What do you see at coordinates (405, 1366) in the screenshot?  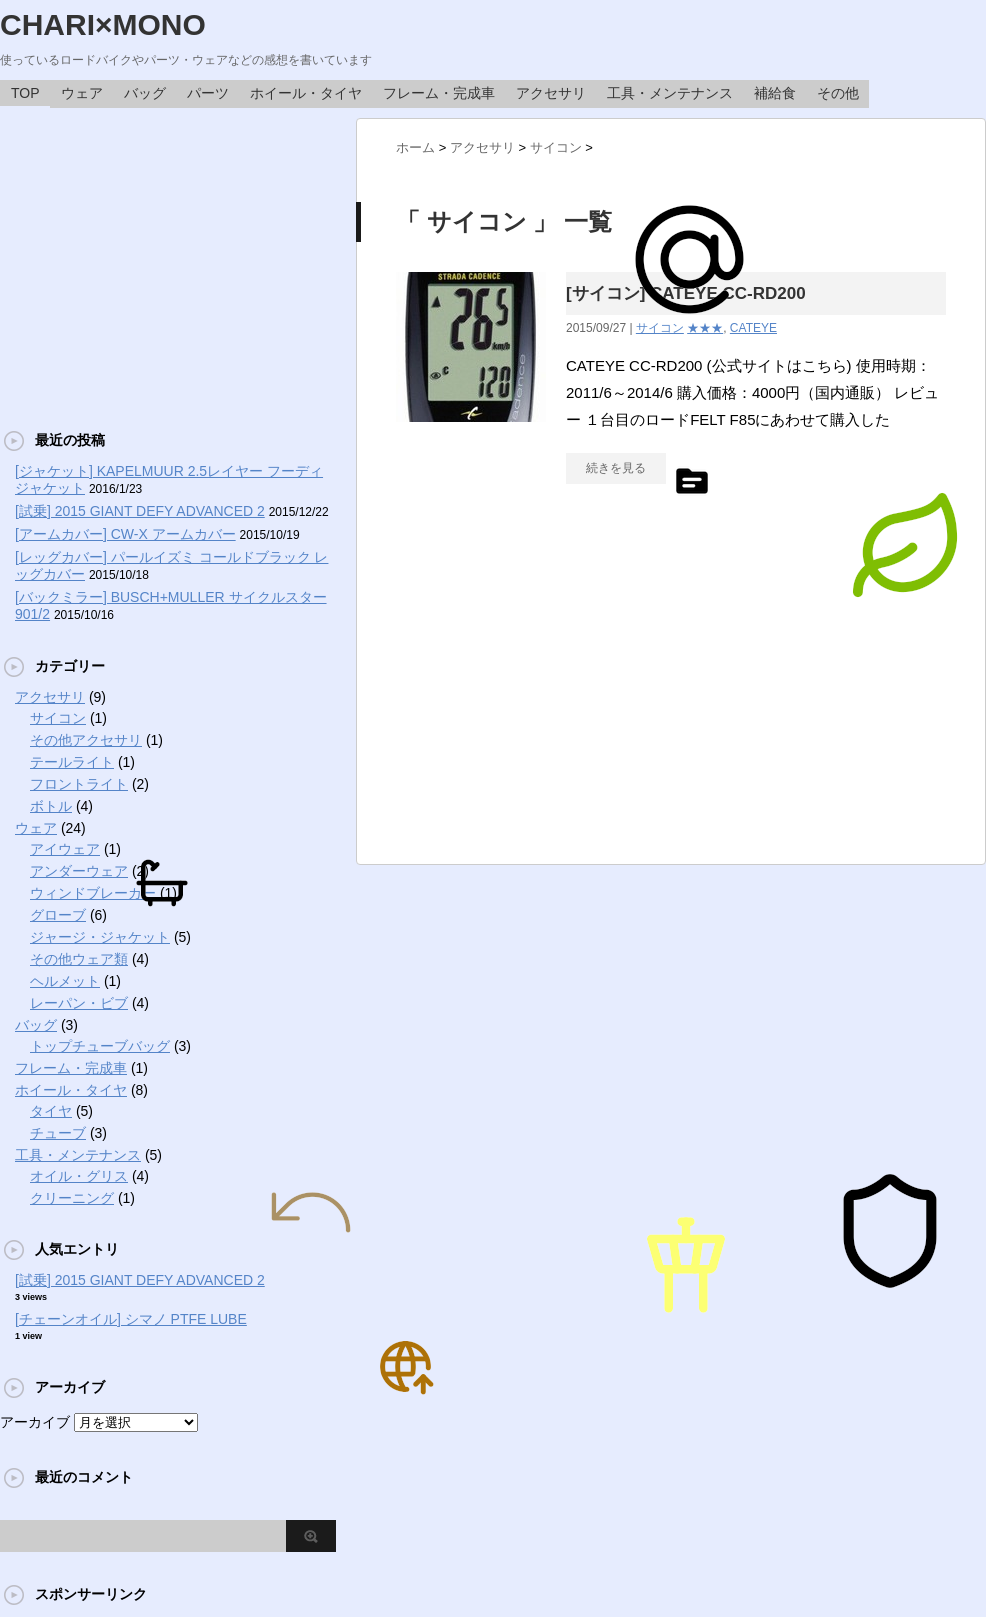 I see `upload to the web or cloud` at bounding box center [405, 1366].